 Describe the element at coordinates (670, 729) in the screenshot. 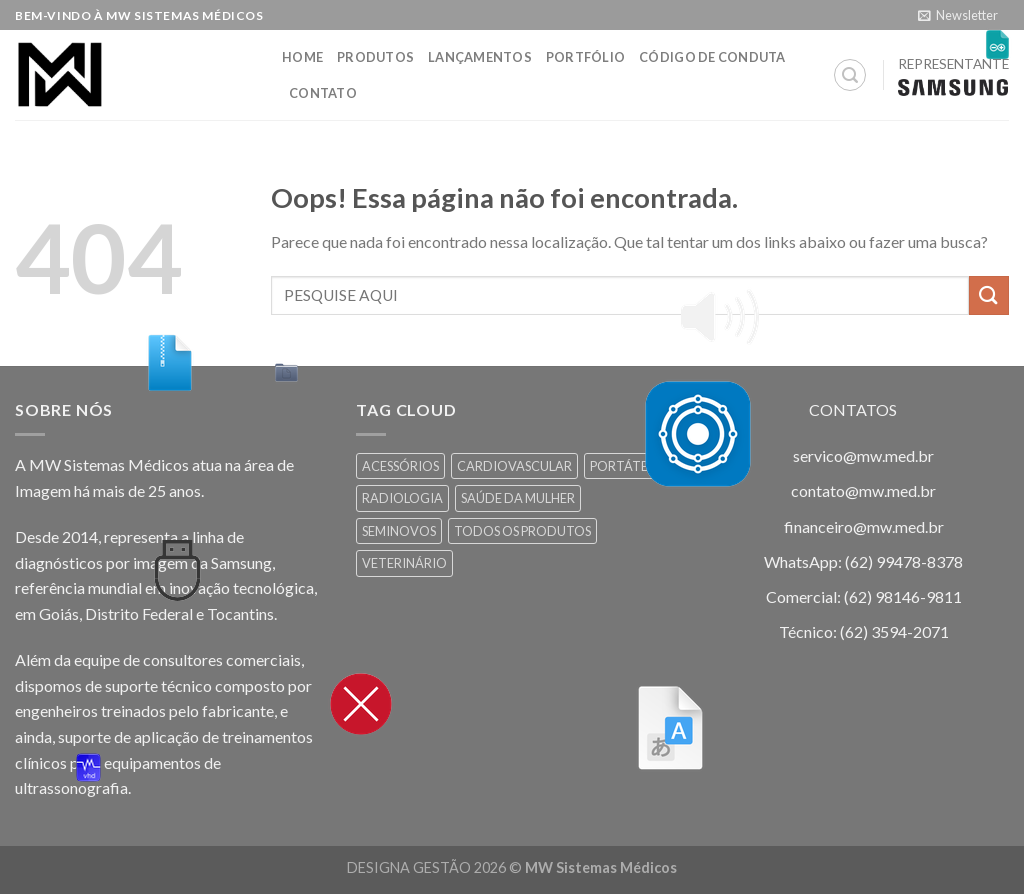

I see `a gettext translation file (.po/.pot)` at that location.